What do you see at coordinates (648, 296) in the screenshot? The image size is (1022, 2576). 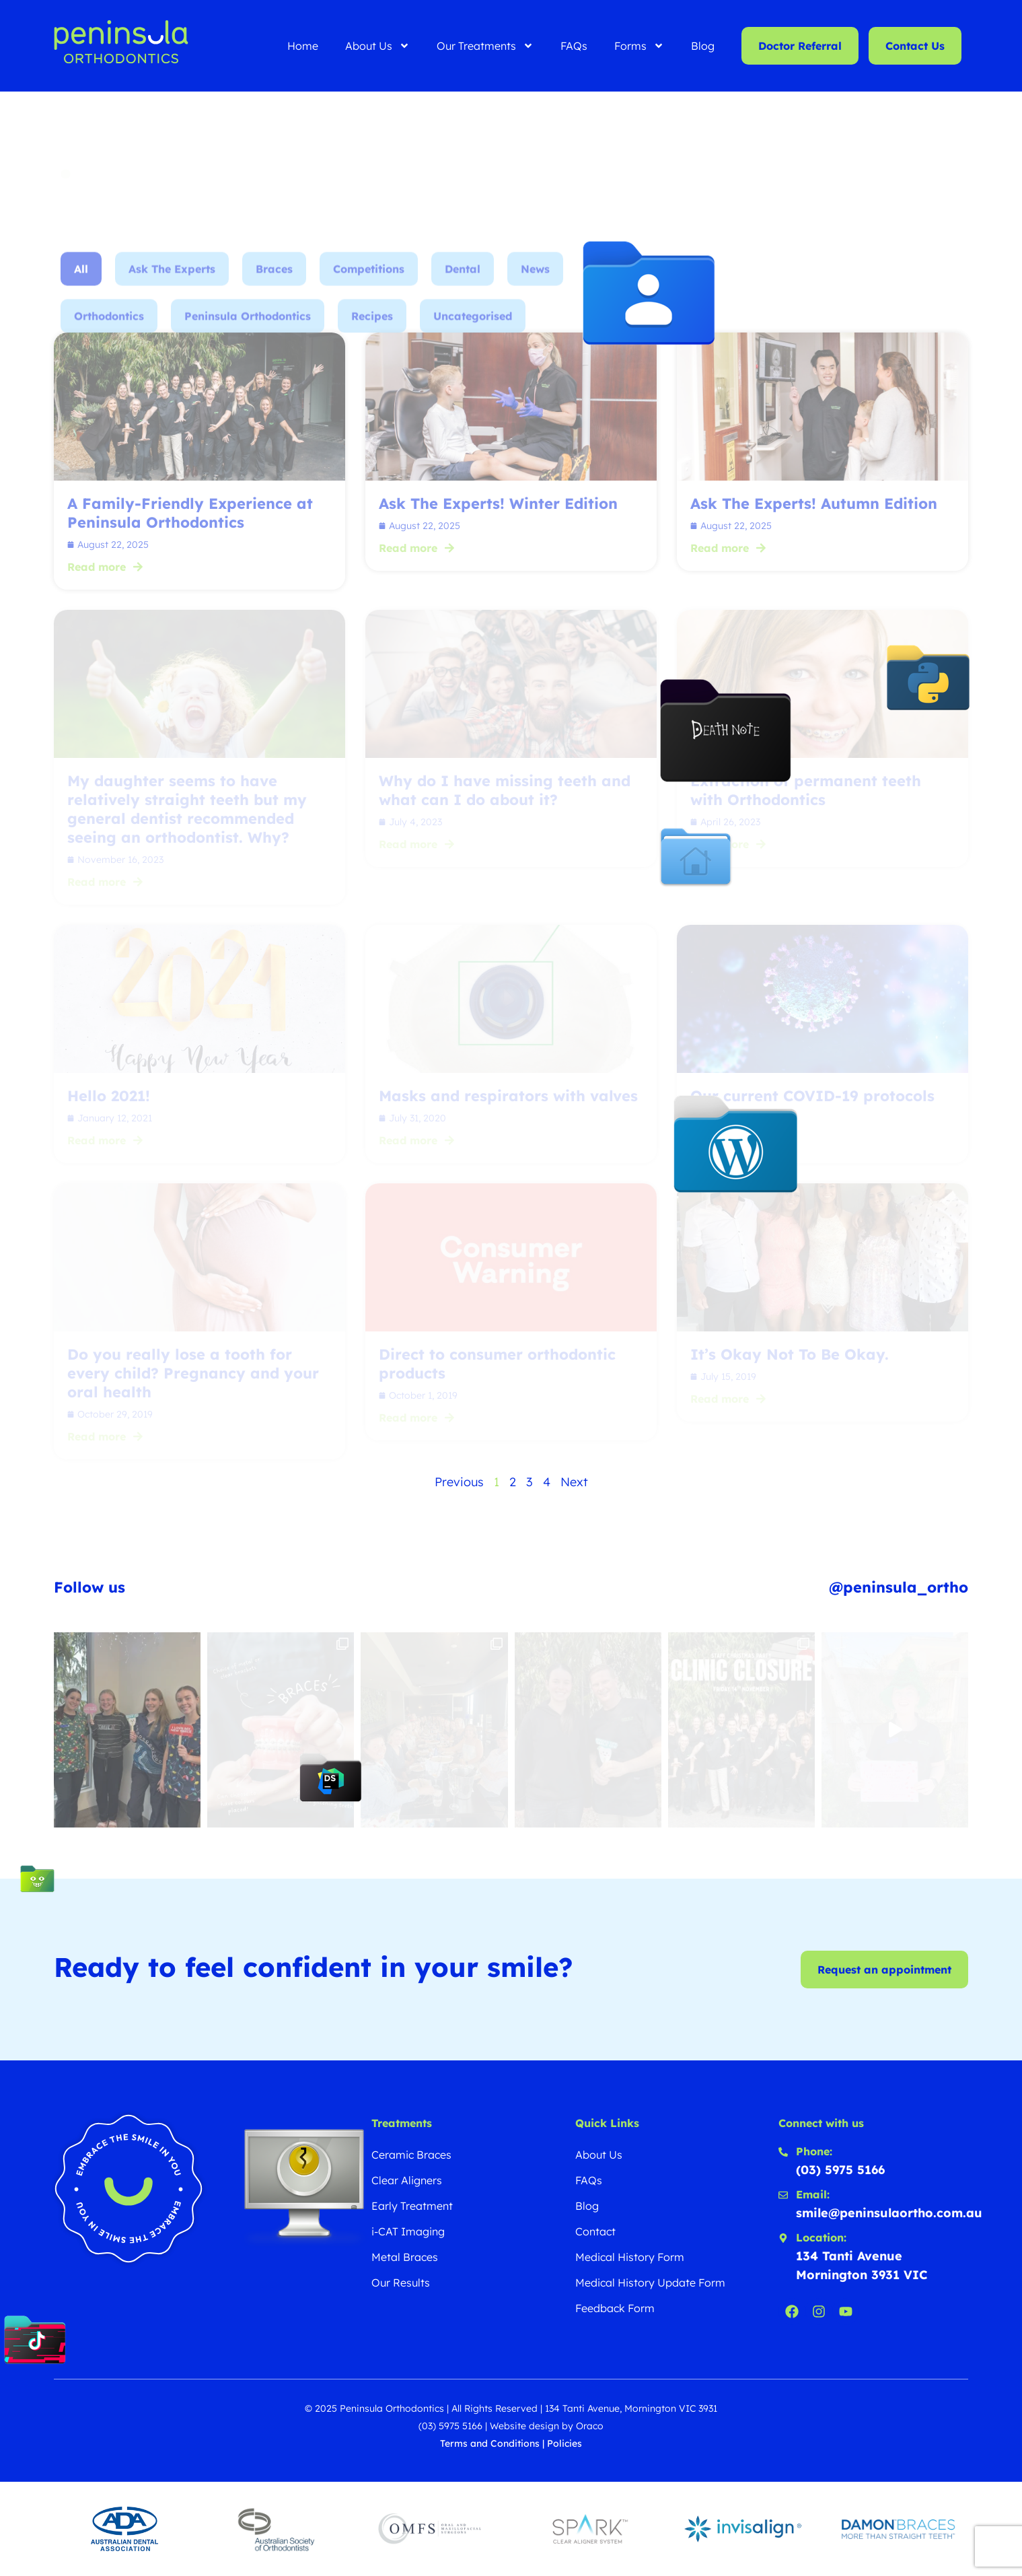 I see `open google contacts folder` at bounding box center [648, 296].